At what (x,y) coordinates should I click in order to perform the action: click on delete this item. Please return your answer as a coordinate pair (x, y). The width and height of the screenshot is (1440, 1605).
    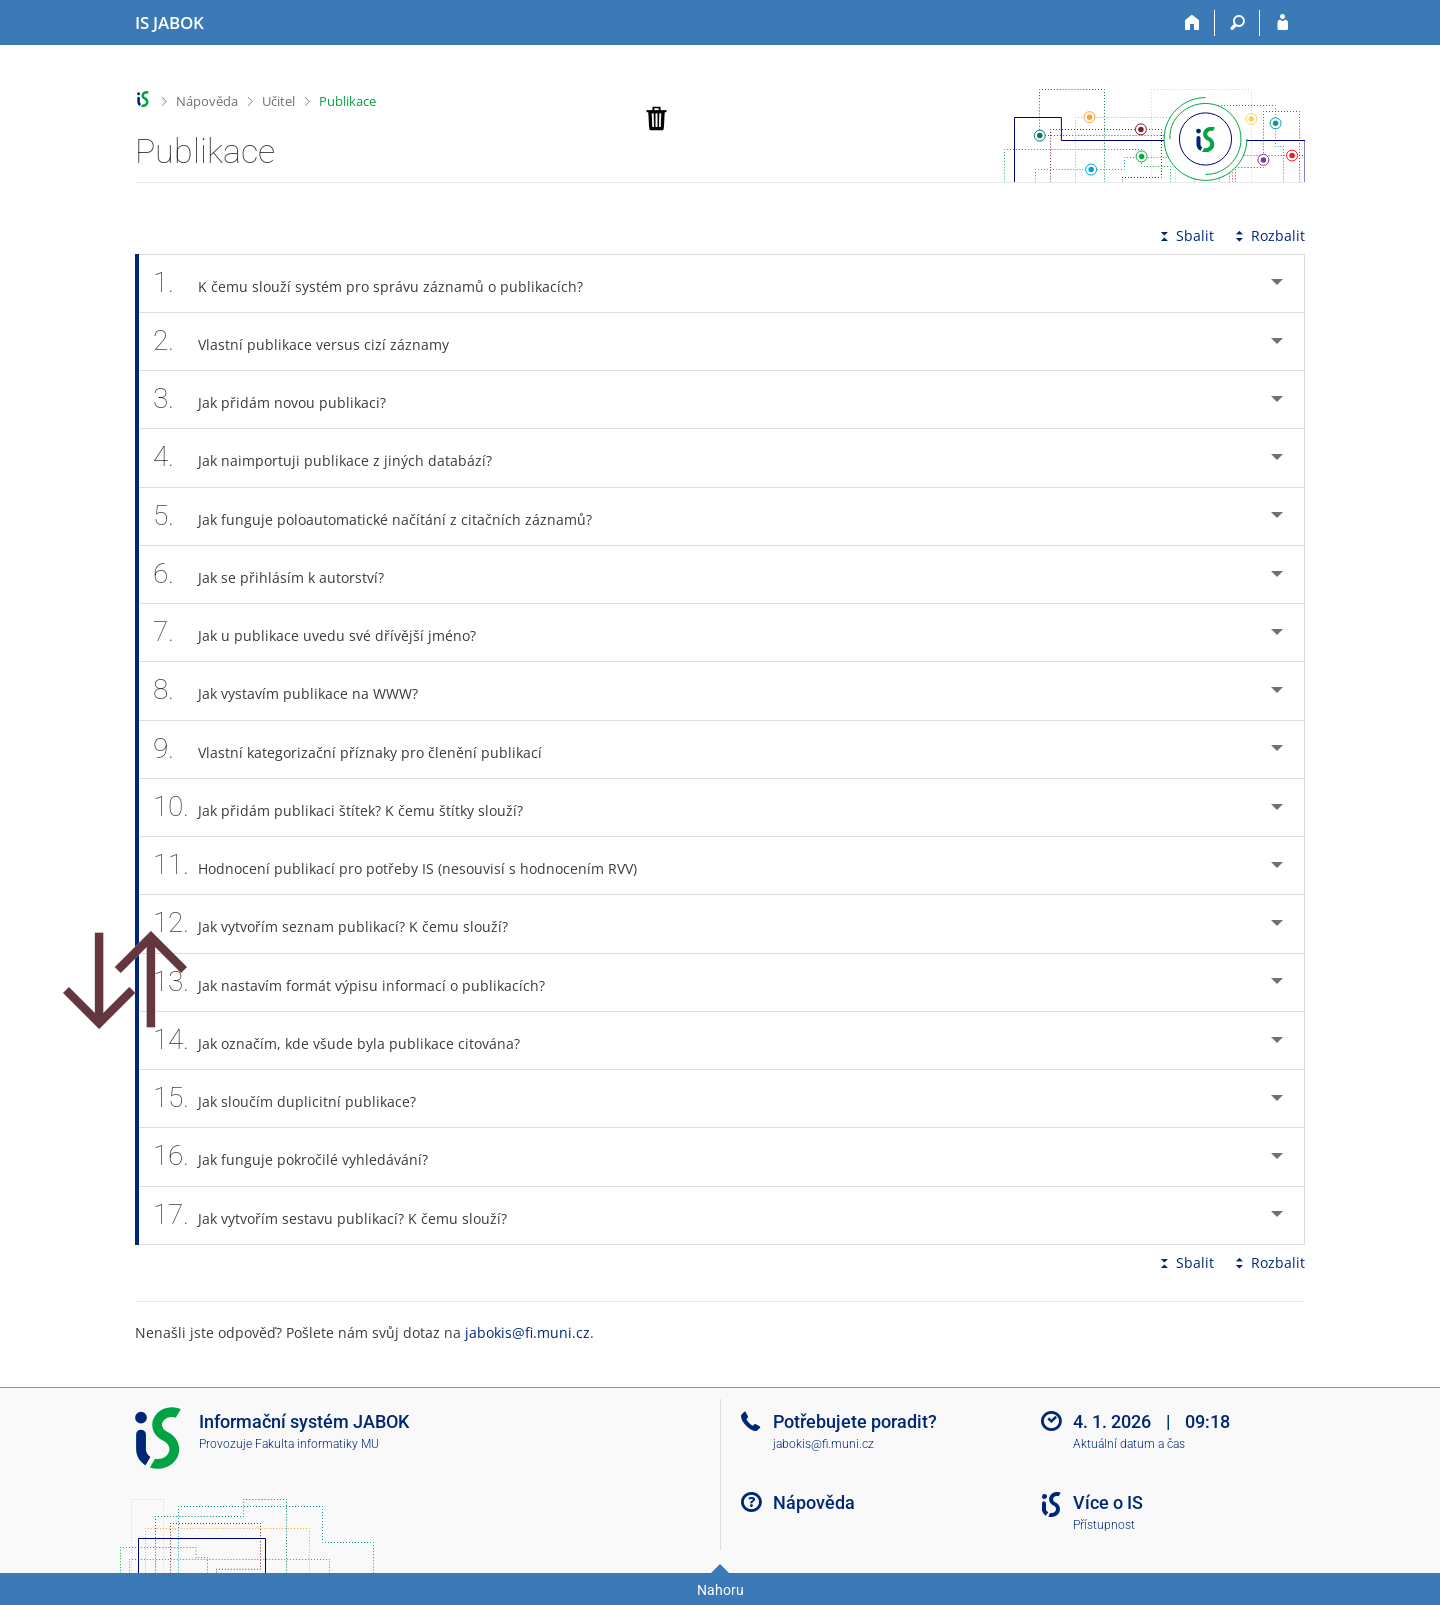
    Looking at the image, I should click on (656, 118).